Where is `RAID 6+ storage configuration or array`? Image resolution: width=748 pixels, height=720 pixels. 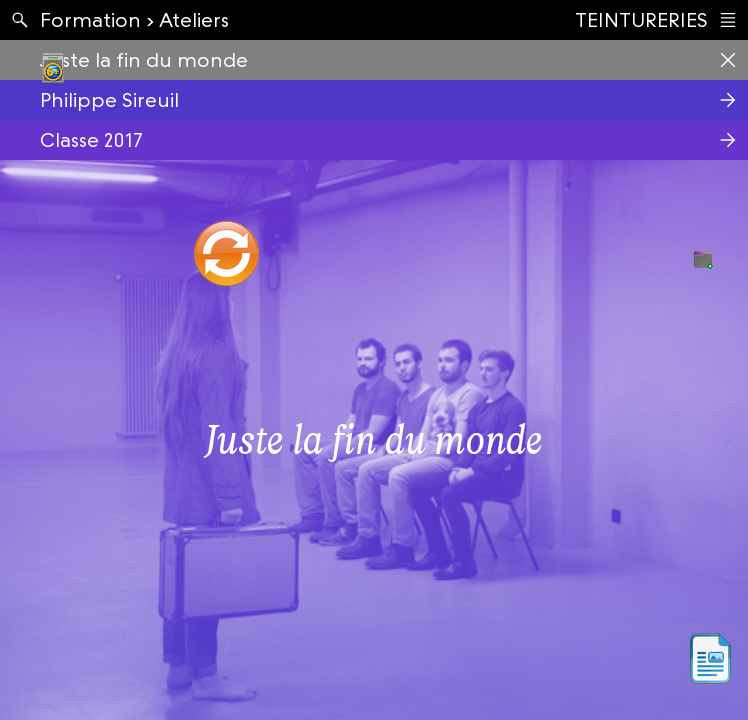
RAID 6+ storage configuration or array is located at coordinates (53, 68).